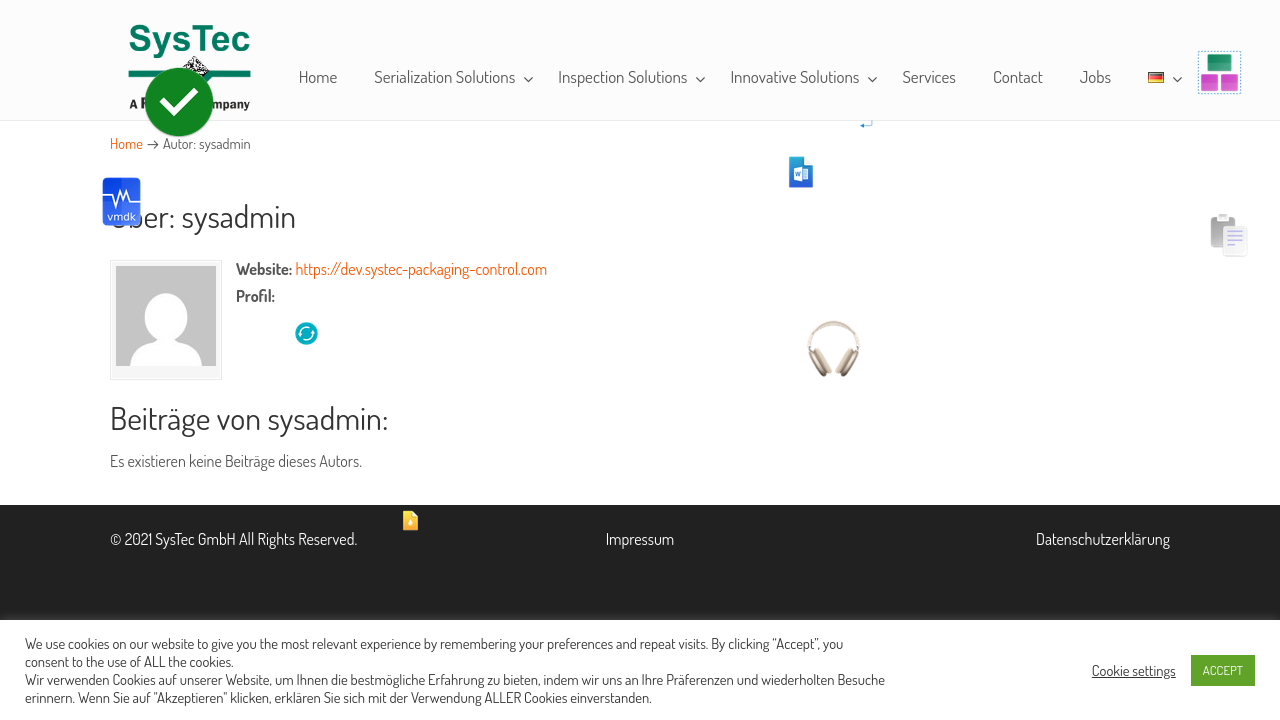  Describe the element at coordinates (179, 102) in the screenshot. I see `confirm or accept a calculation` at that location.